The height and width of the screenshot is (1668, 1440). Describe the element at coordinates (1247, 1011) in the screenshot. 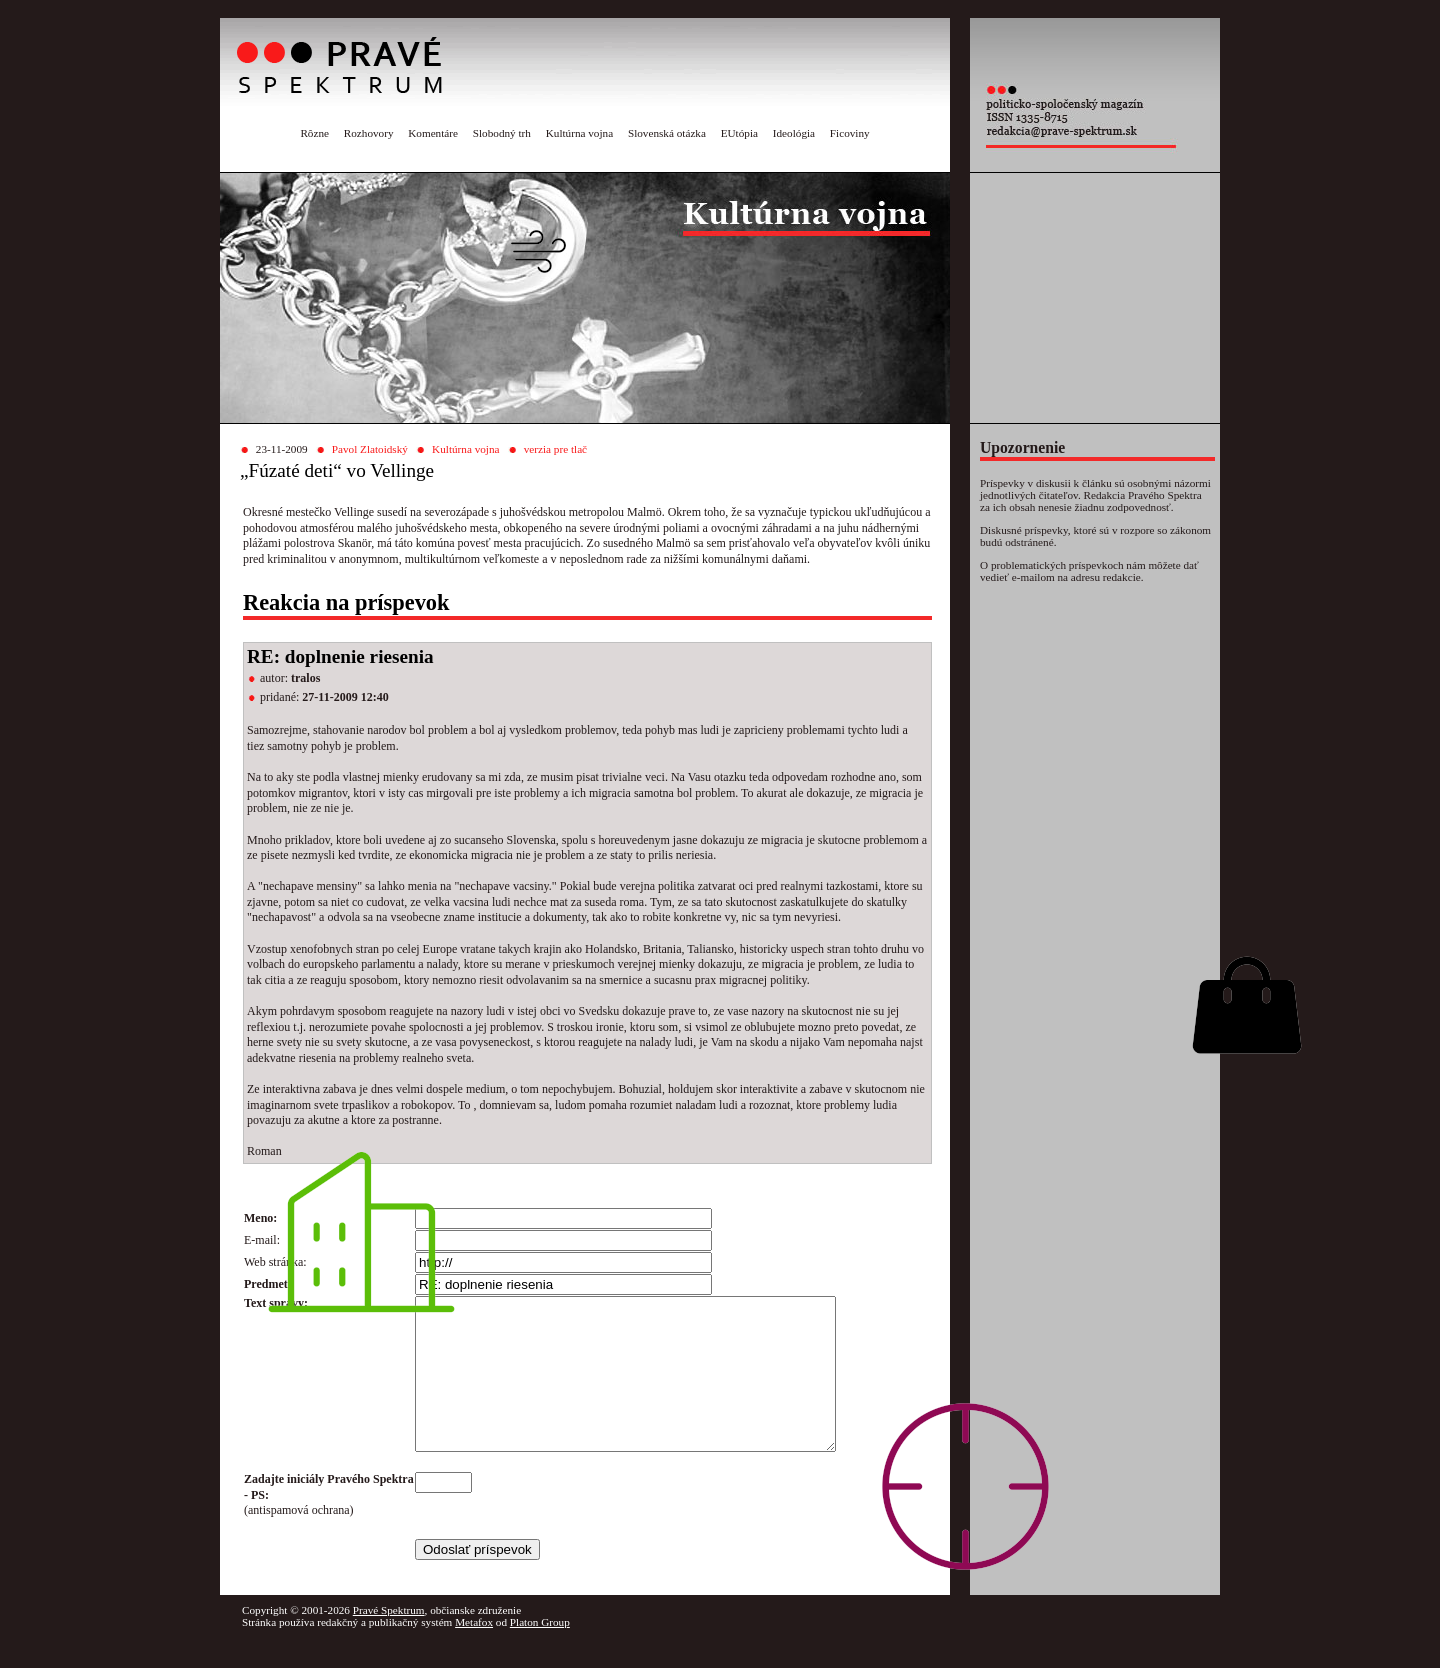

I see `view your shopping bag` at that location.